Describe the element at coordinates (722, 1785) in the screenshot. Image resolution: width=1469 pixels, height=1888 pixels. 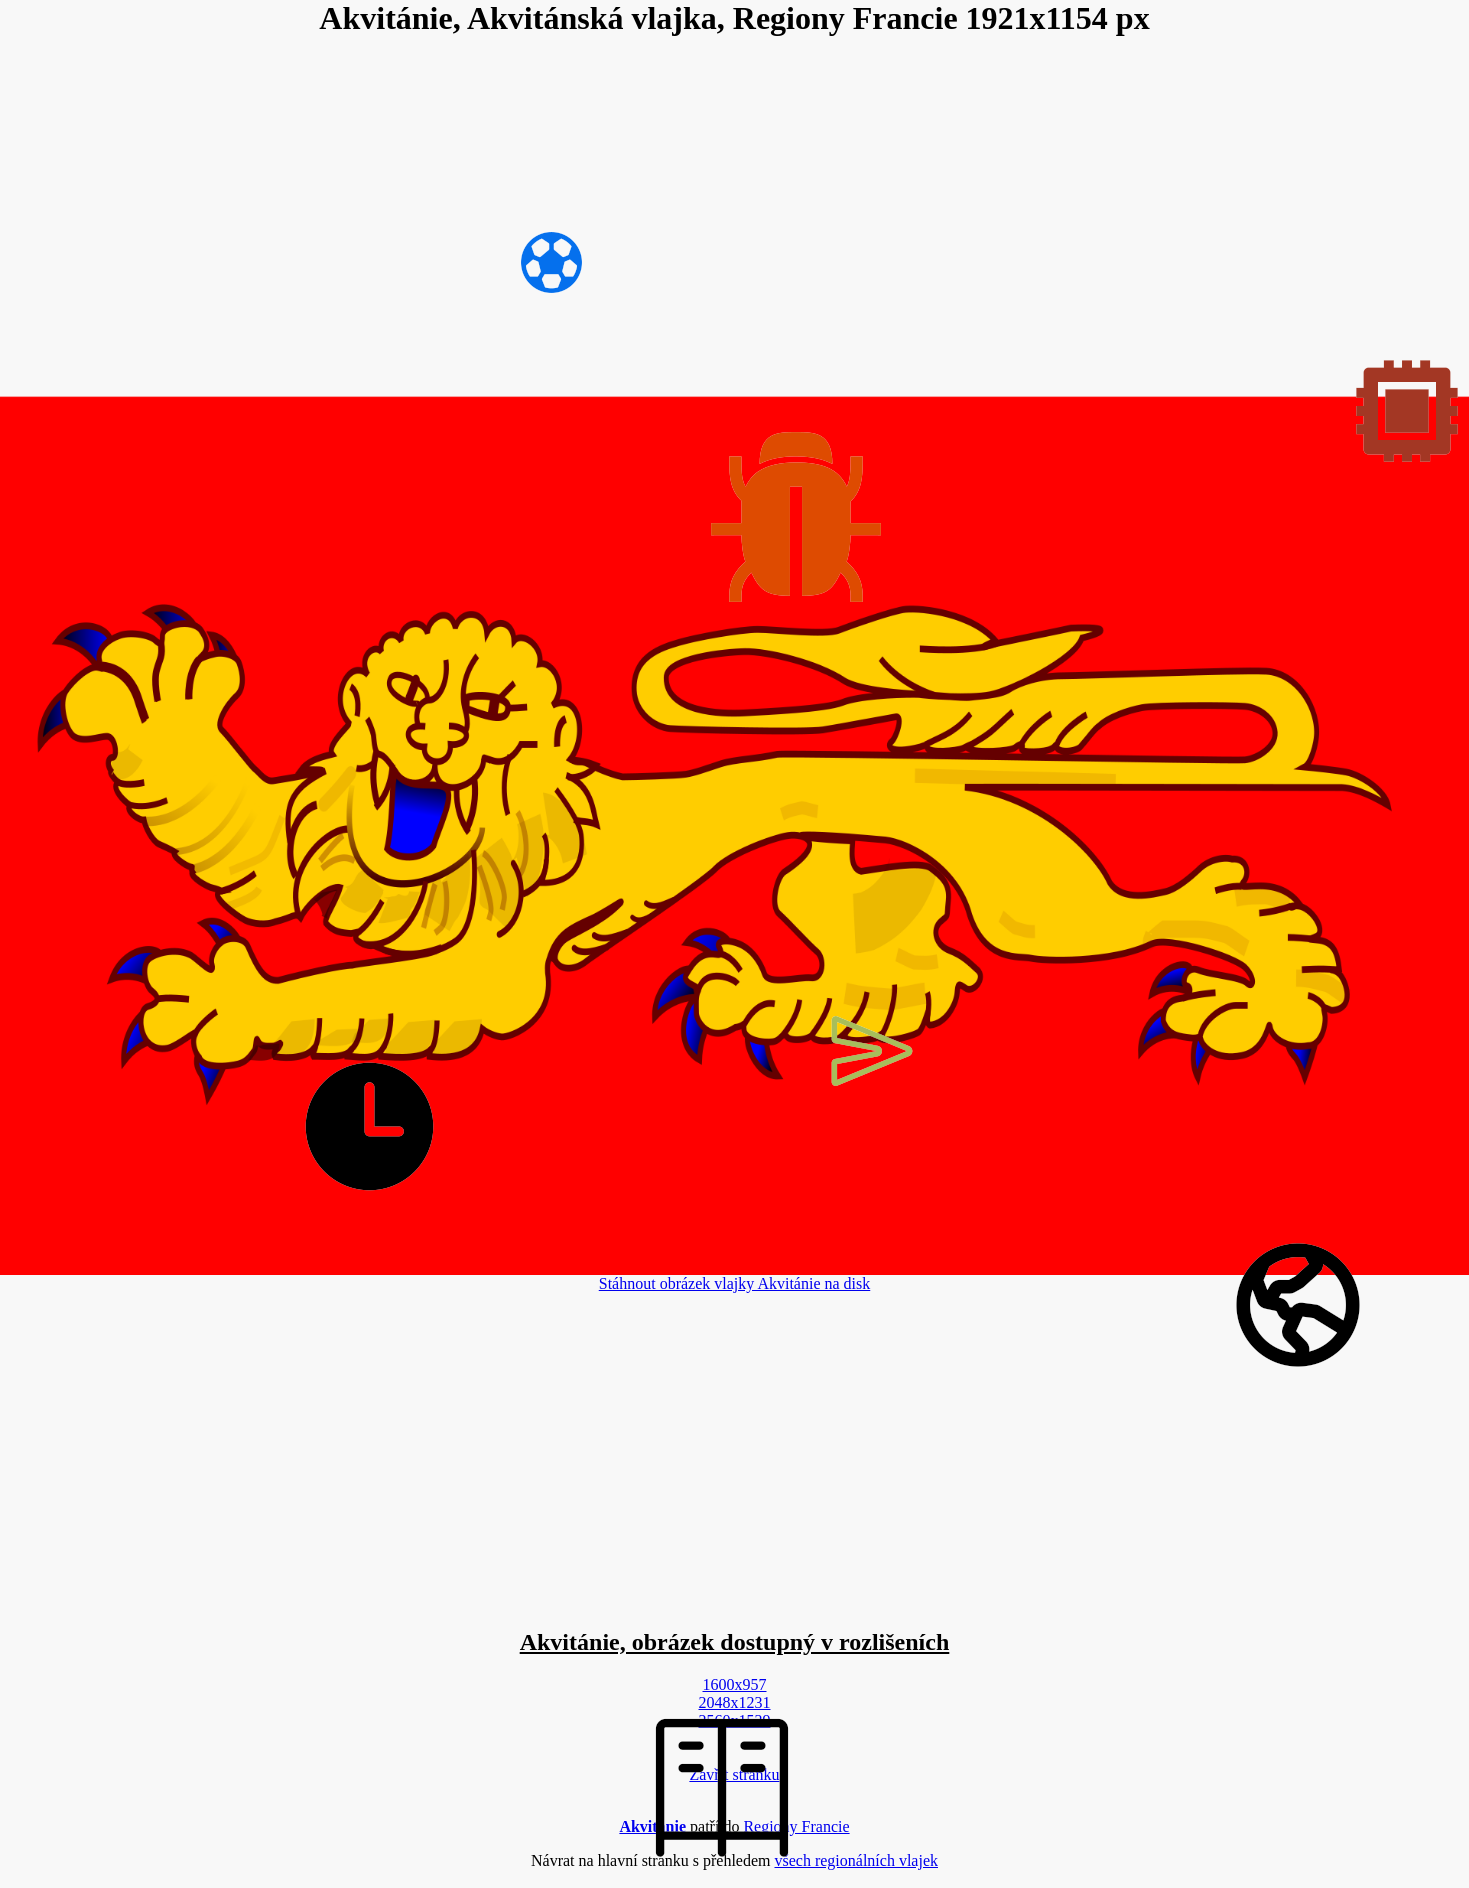
I see `access storage lockers` at that location.